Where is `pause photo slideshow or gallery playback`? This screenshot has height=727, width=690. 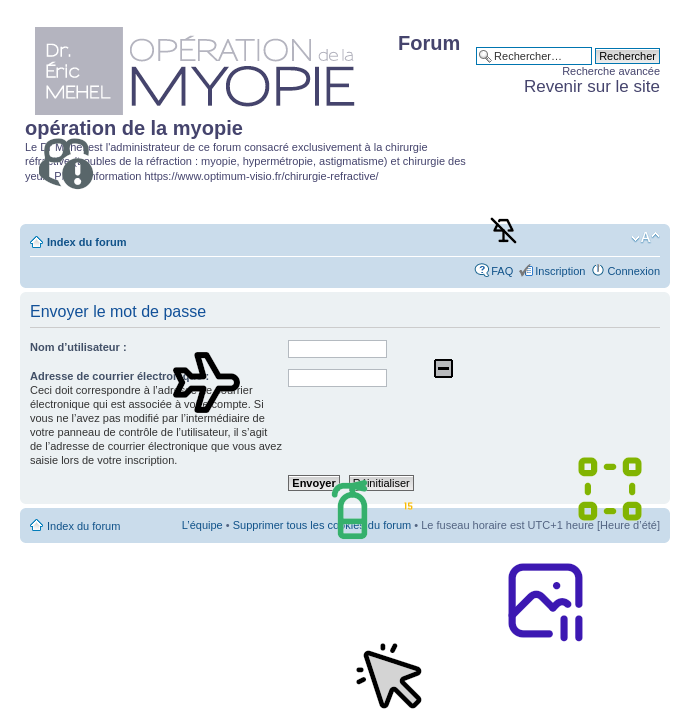
pause photo slideshow or gallery playback is located at coordinates (545, 600).